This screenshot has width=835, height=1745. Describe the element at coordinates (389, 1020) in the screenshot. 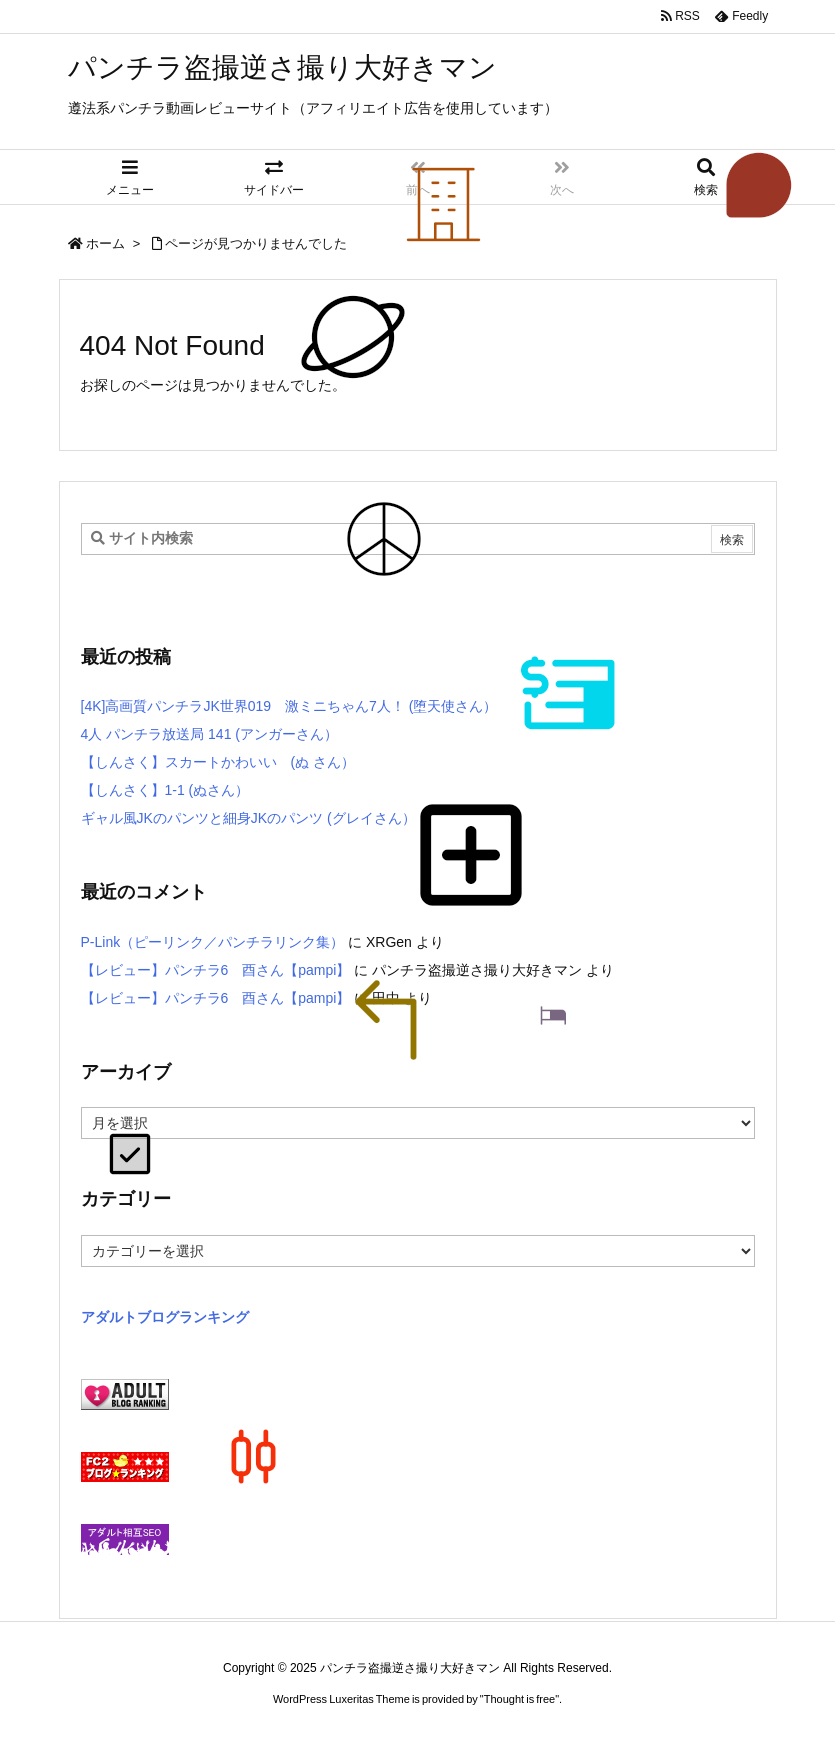

I see `go back to previous screen` at that location.